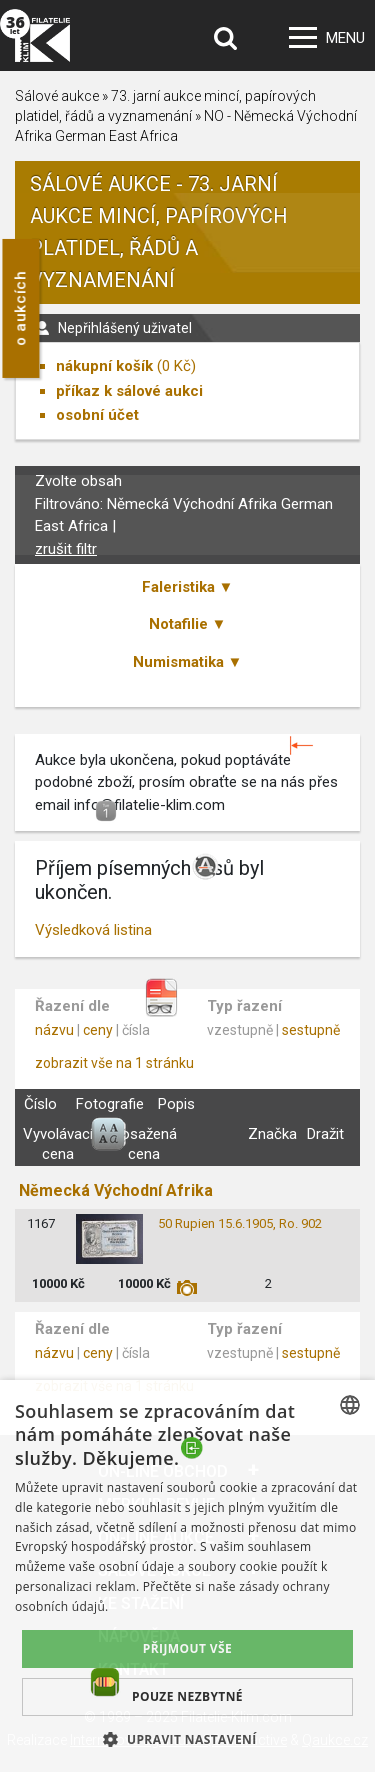  Describe the element at coordinates (106, 811) in the screenshot. I see `open the calendar app` at that location.